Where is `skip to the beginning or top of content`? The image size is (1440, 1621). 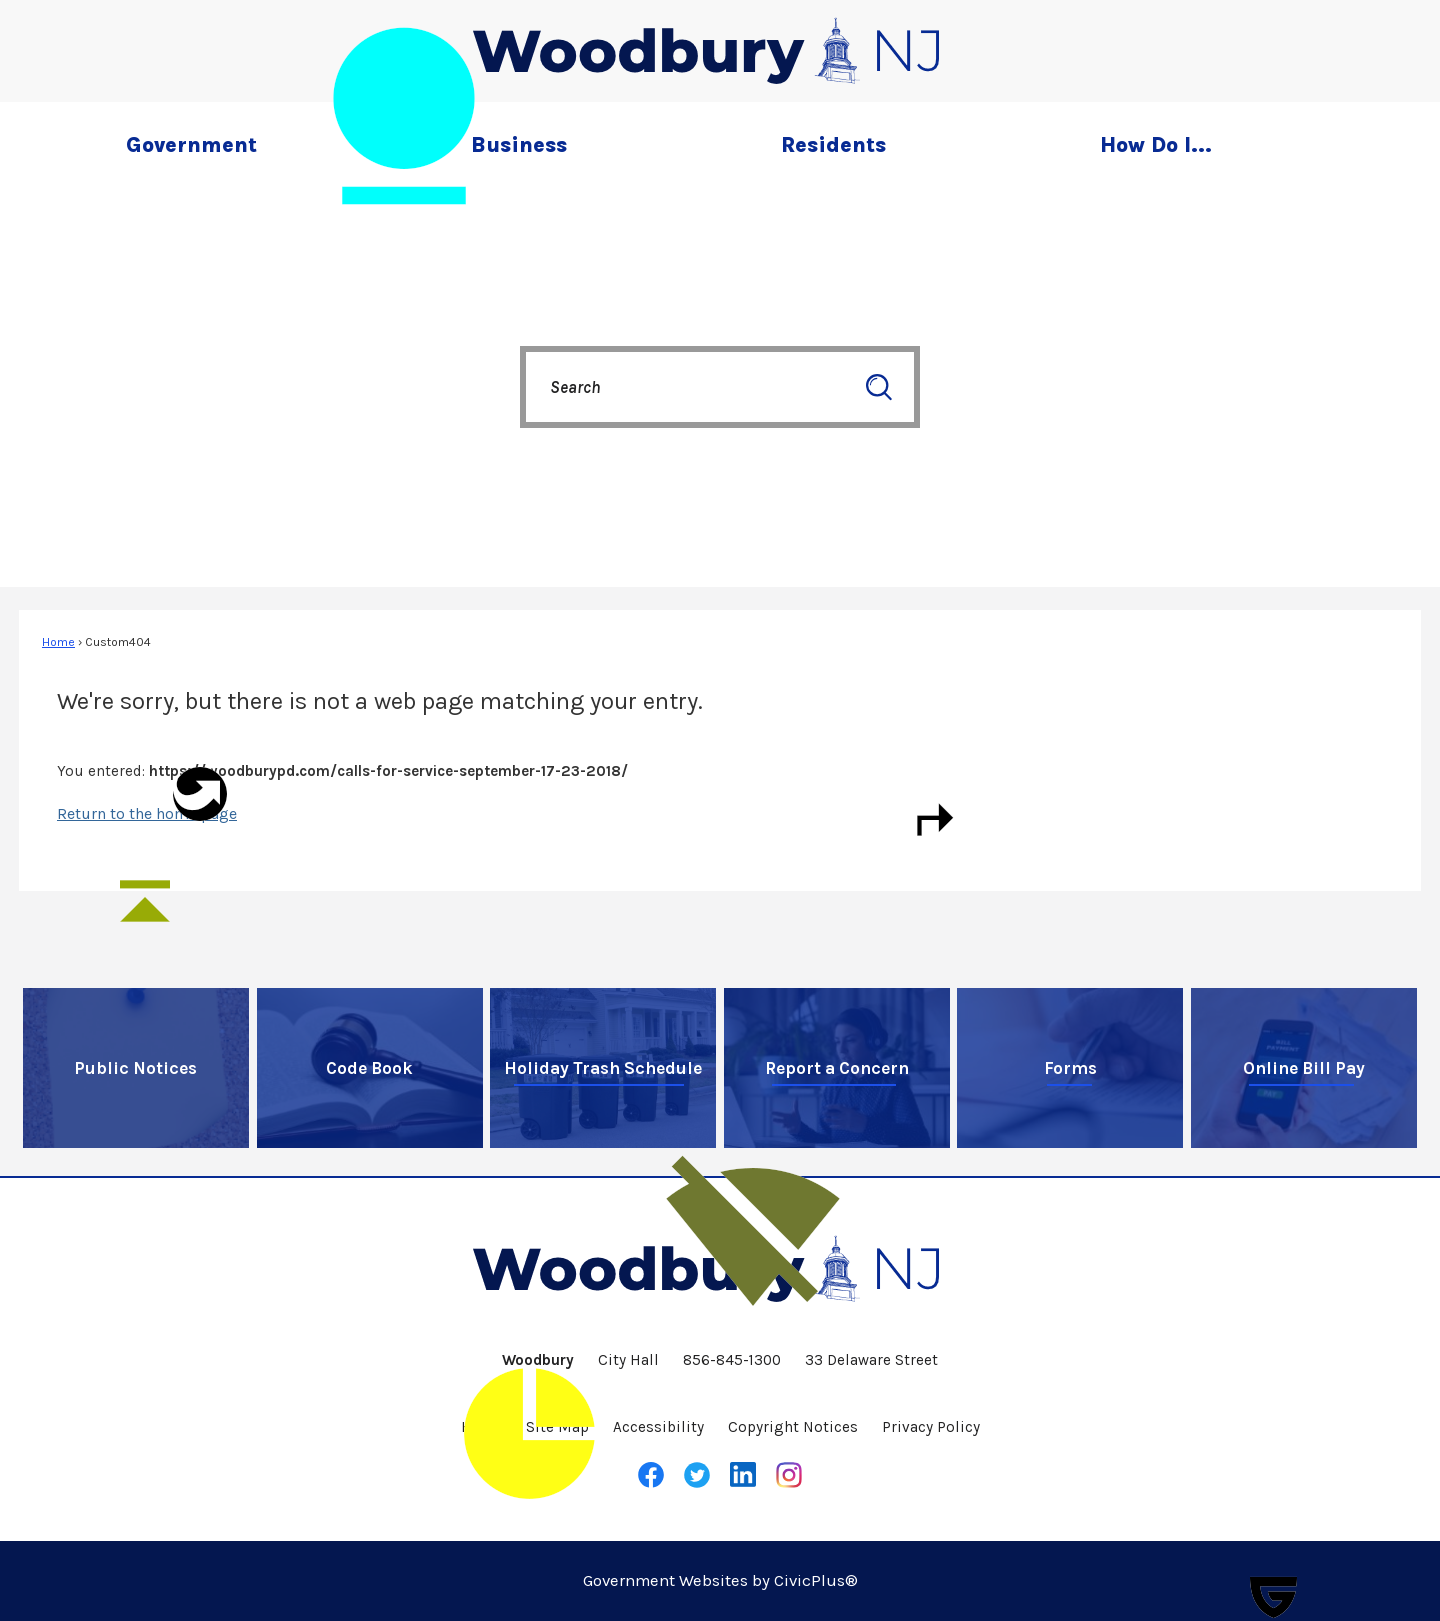
skip to the beginning or top of content is located at coordinates (145, 901).